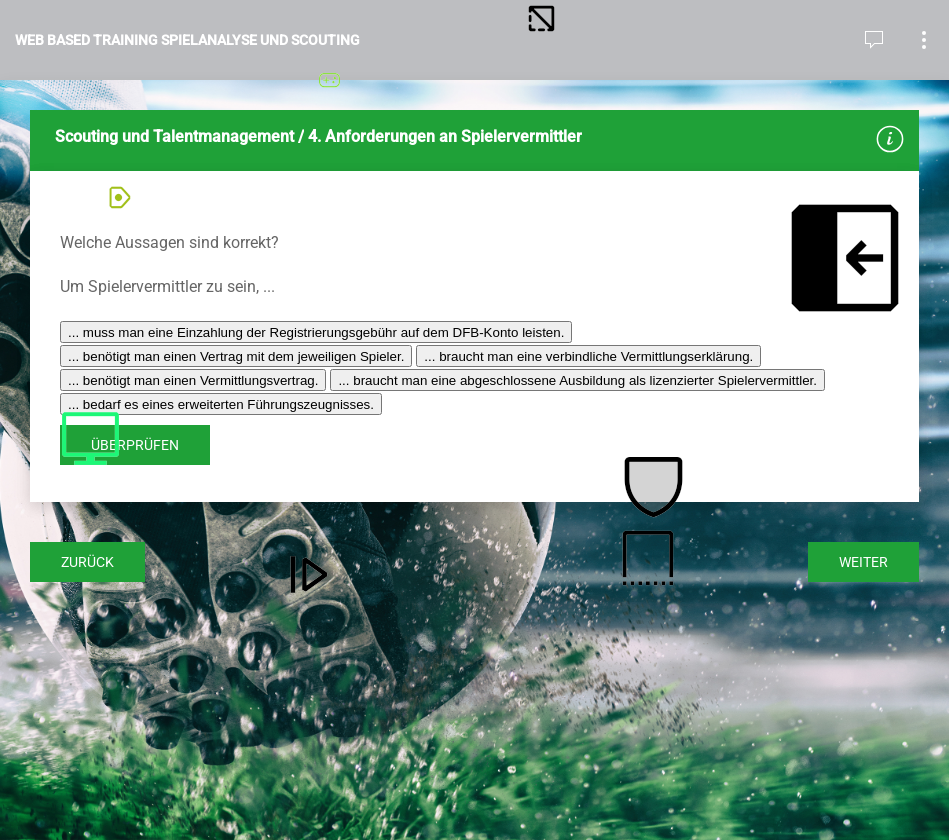 This screenshot has width=949, height=840. I want to click on insert a code snippet, so click(646, 558).